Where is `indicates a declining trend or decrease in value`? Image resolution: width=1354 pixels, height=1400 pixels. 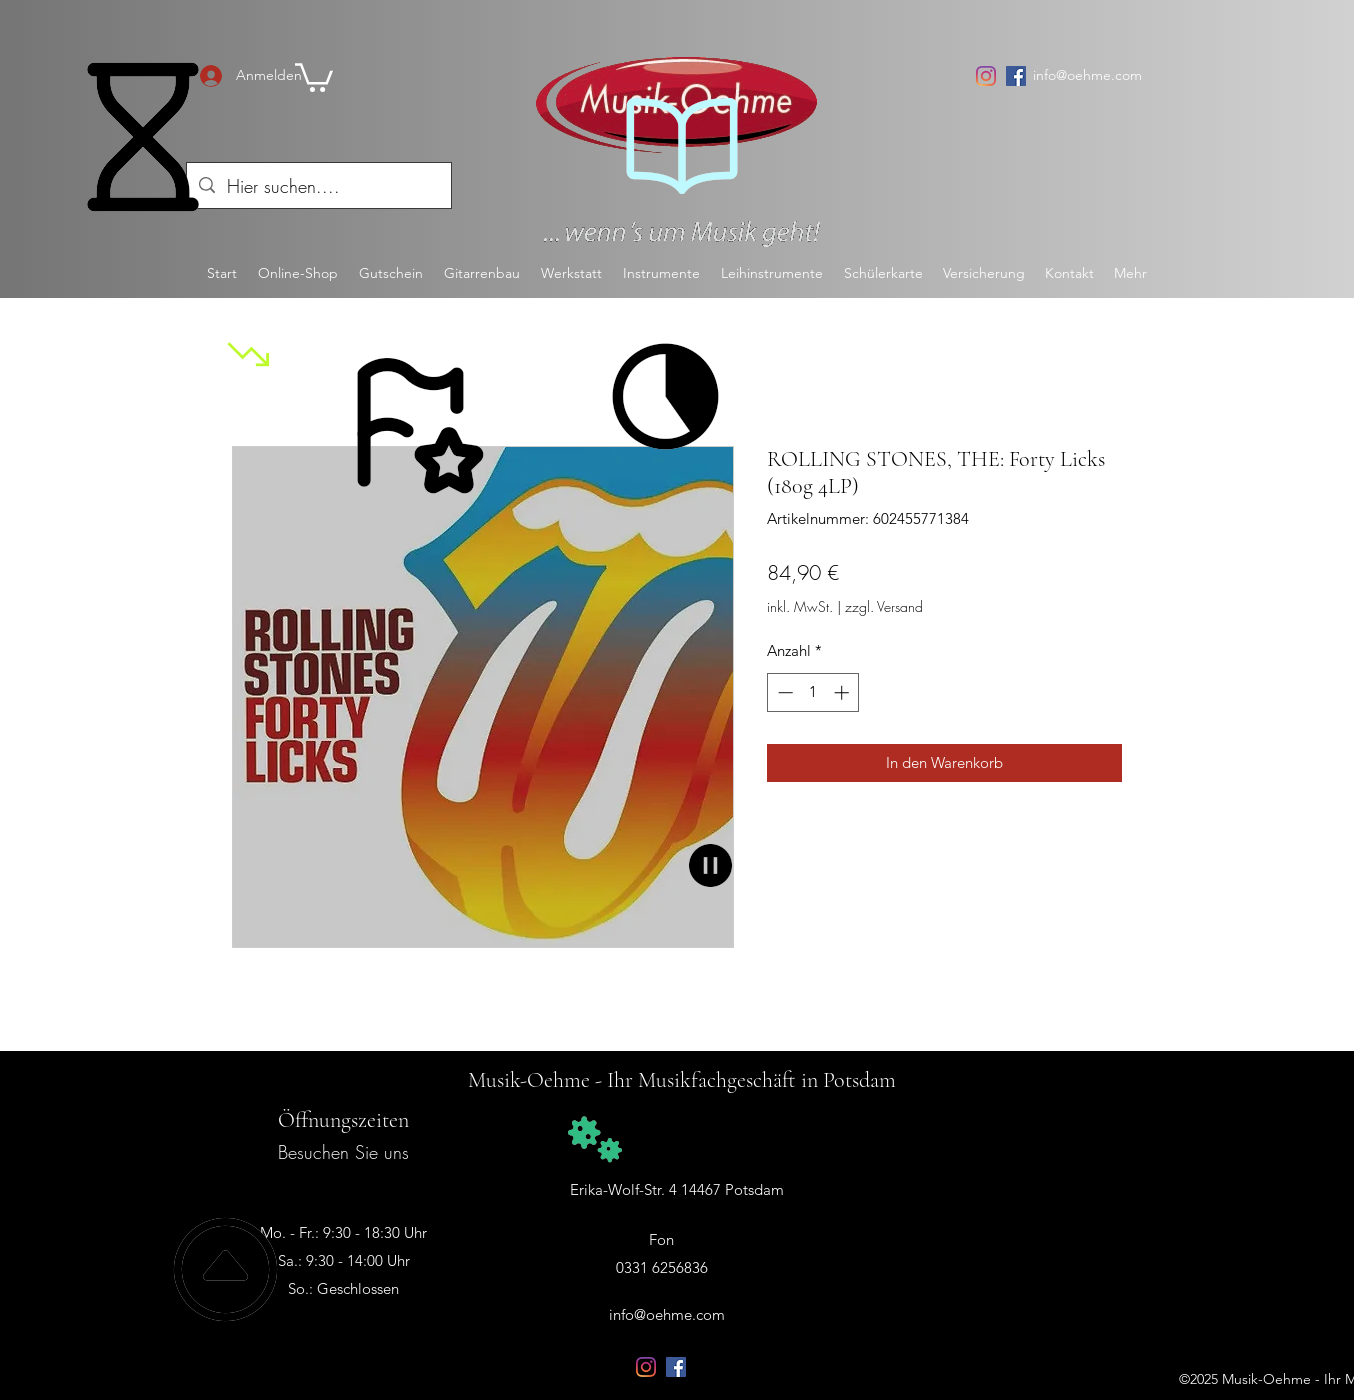 indicates a declining trend or decrease in value is located at coordinates (248, 354).